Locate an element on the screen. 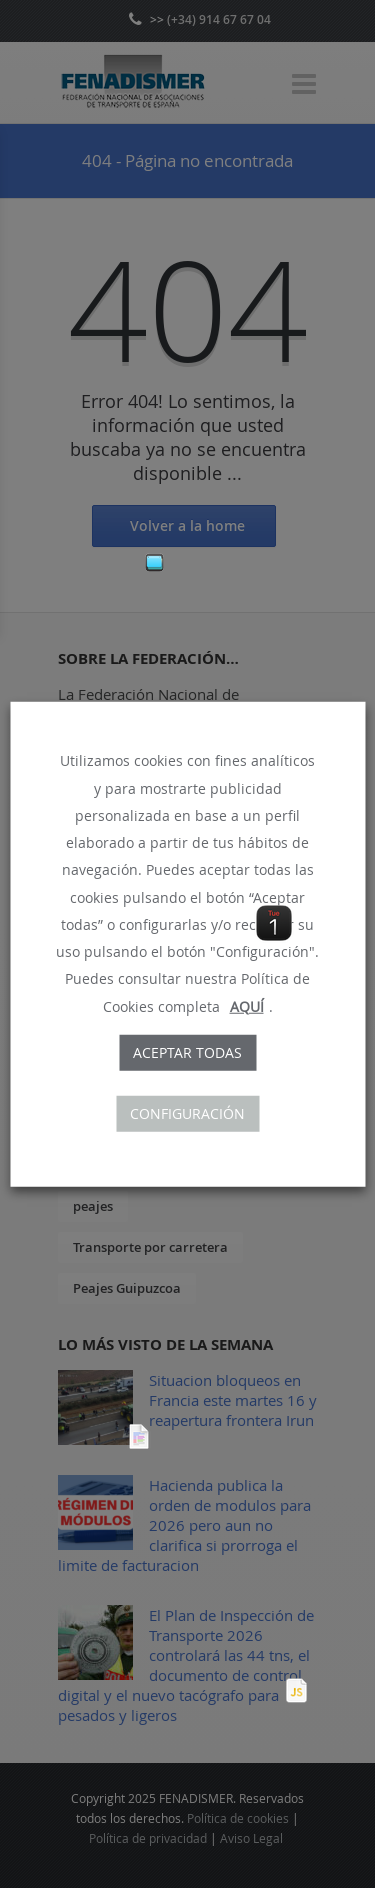 This screenshot has width=375, height=1888. a script or code file is located at coordinates (139, 1437).